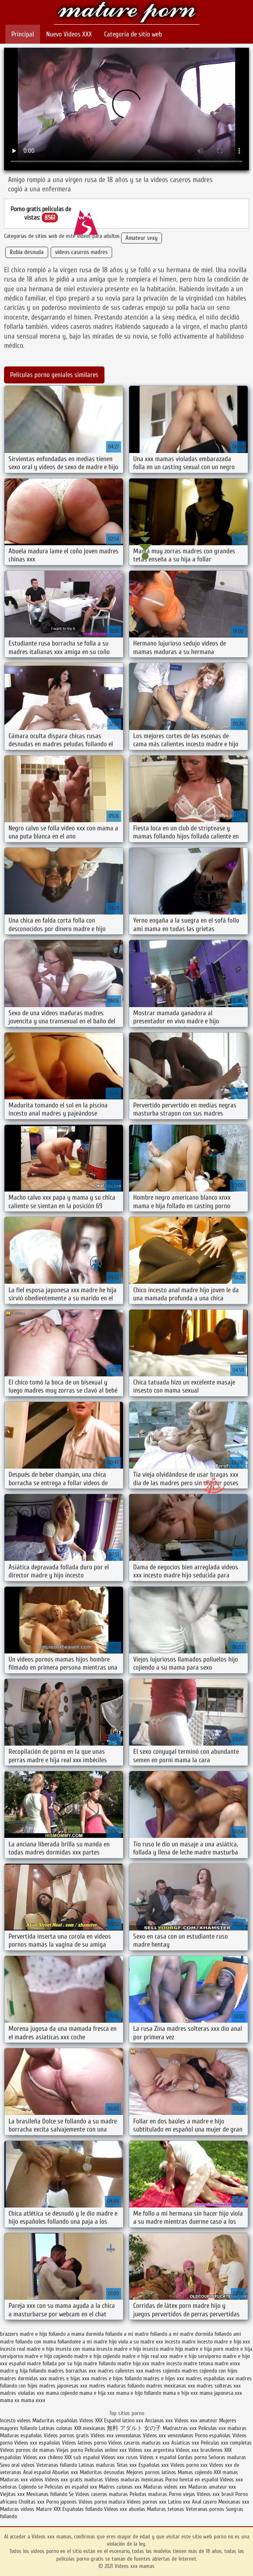  I want to click on access navigation or mapping tools, so click(214, 1485).